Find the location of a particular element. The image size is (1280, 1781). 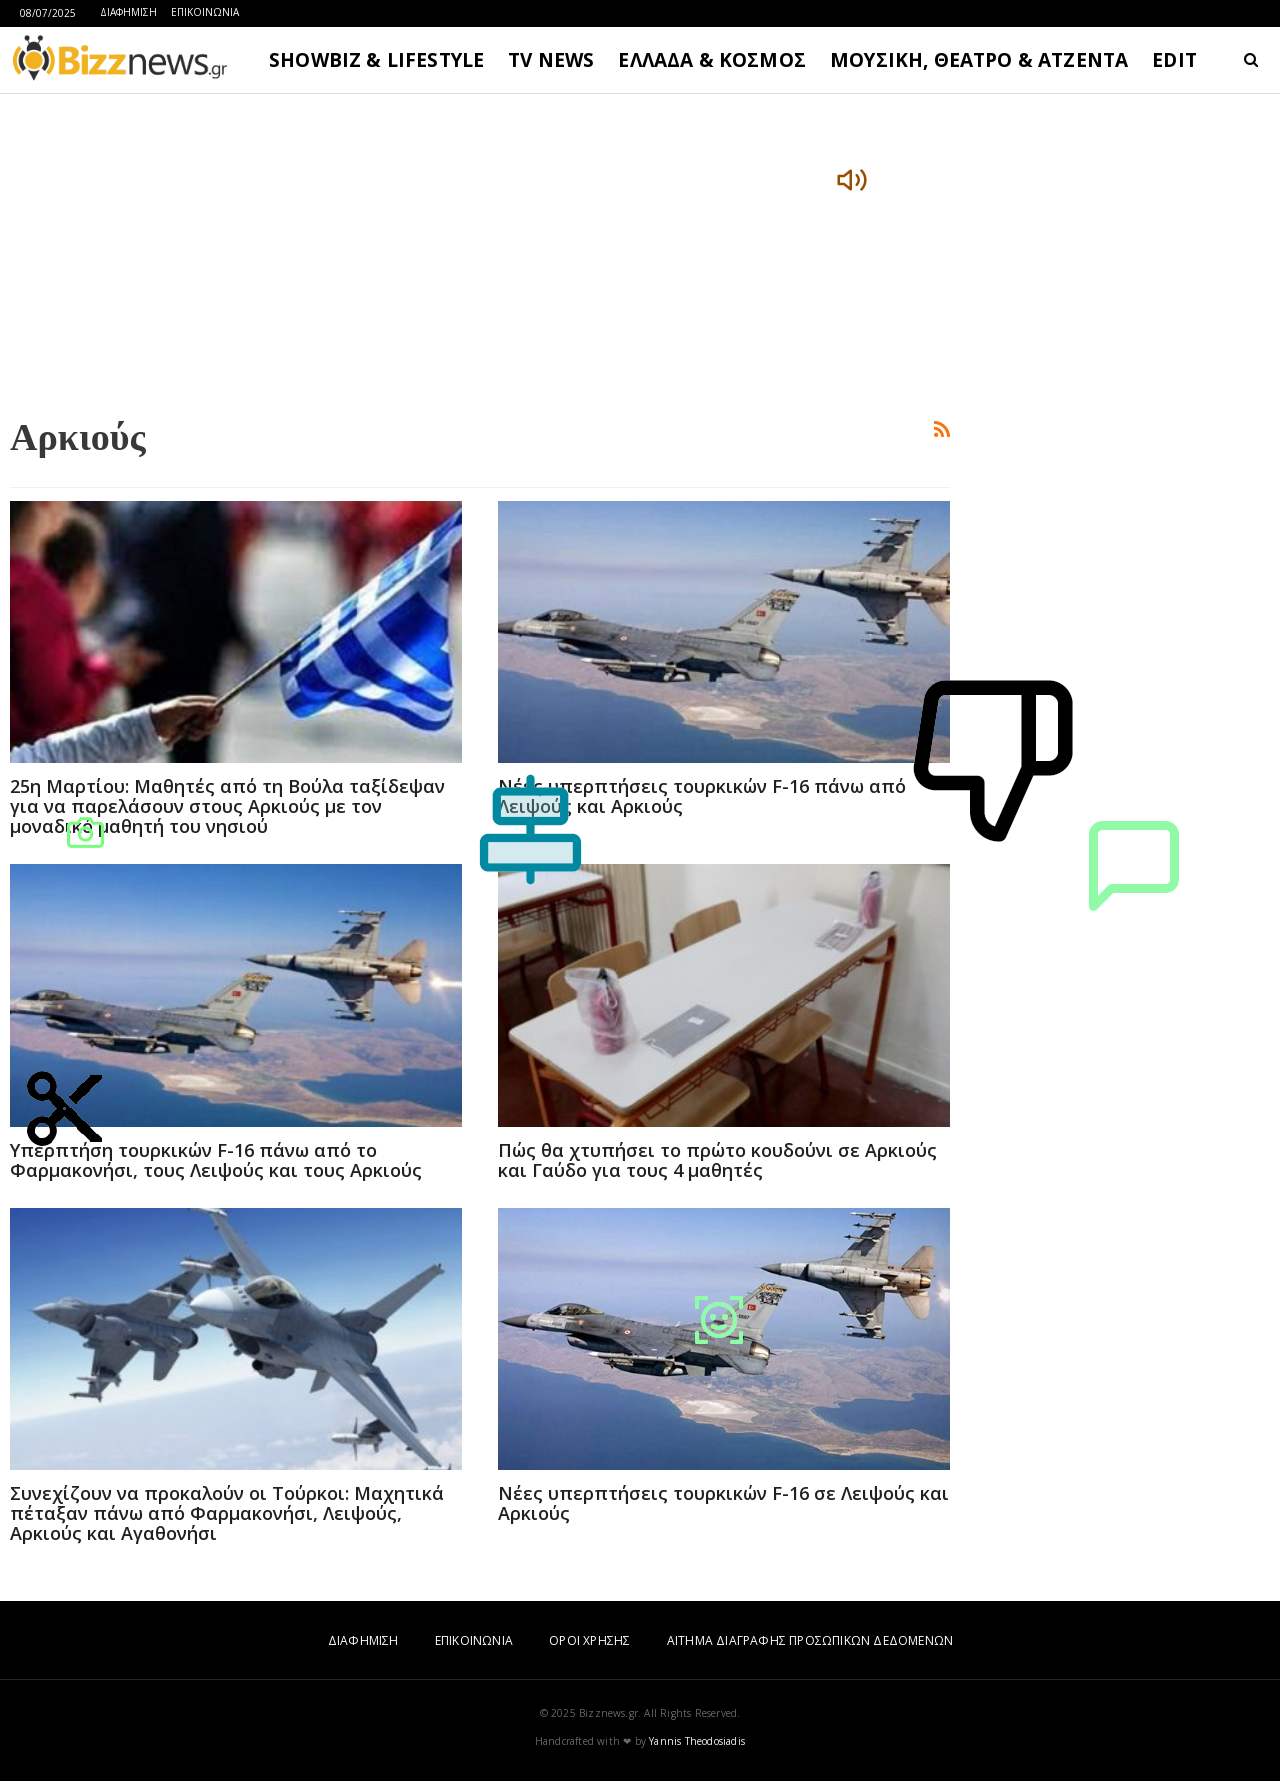

align objects to horizontal center is located at coordinates (530, 829).